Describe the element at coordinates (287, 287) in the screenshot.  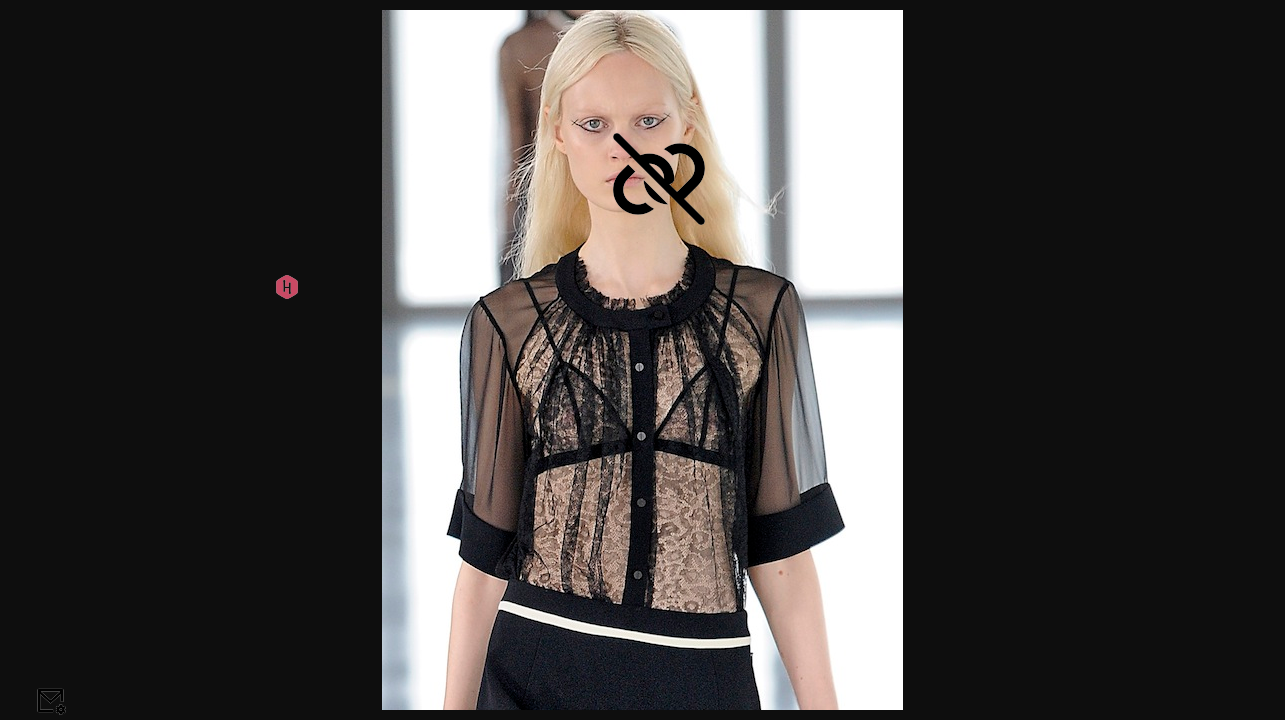
I see `hackerrank logo` at that location.